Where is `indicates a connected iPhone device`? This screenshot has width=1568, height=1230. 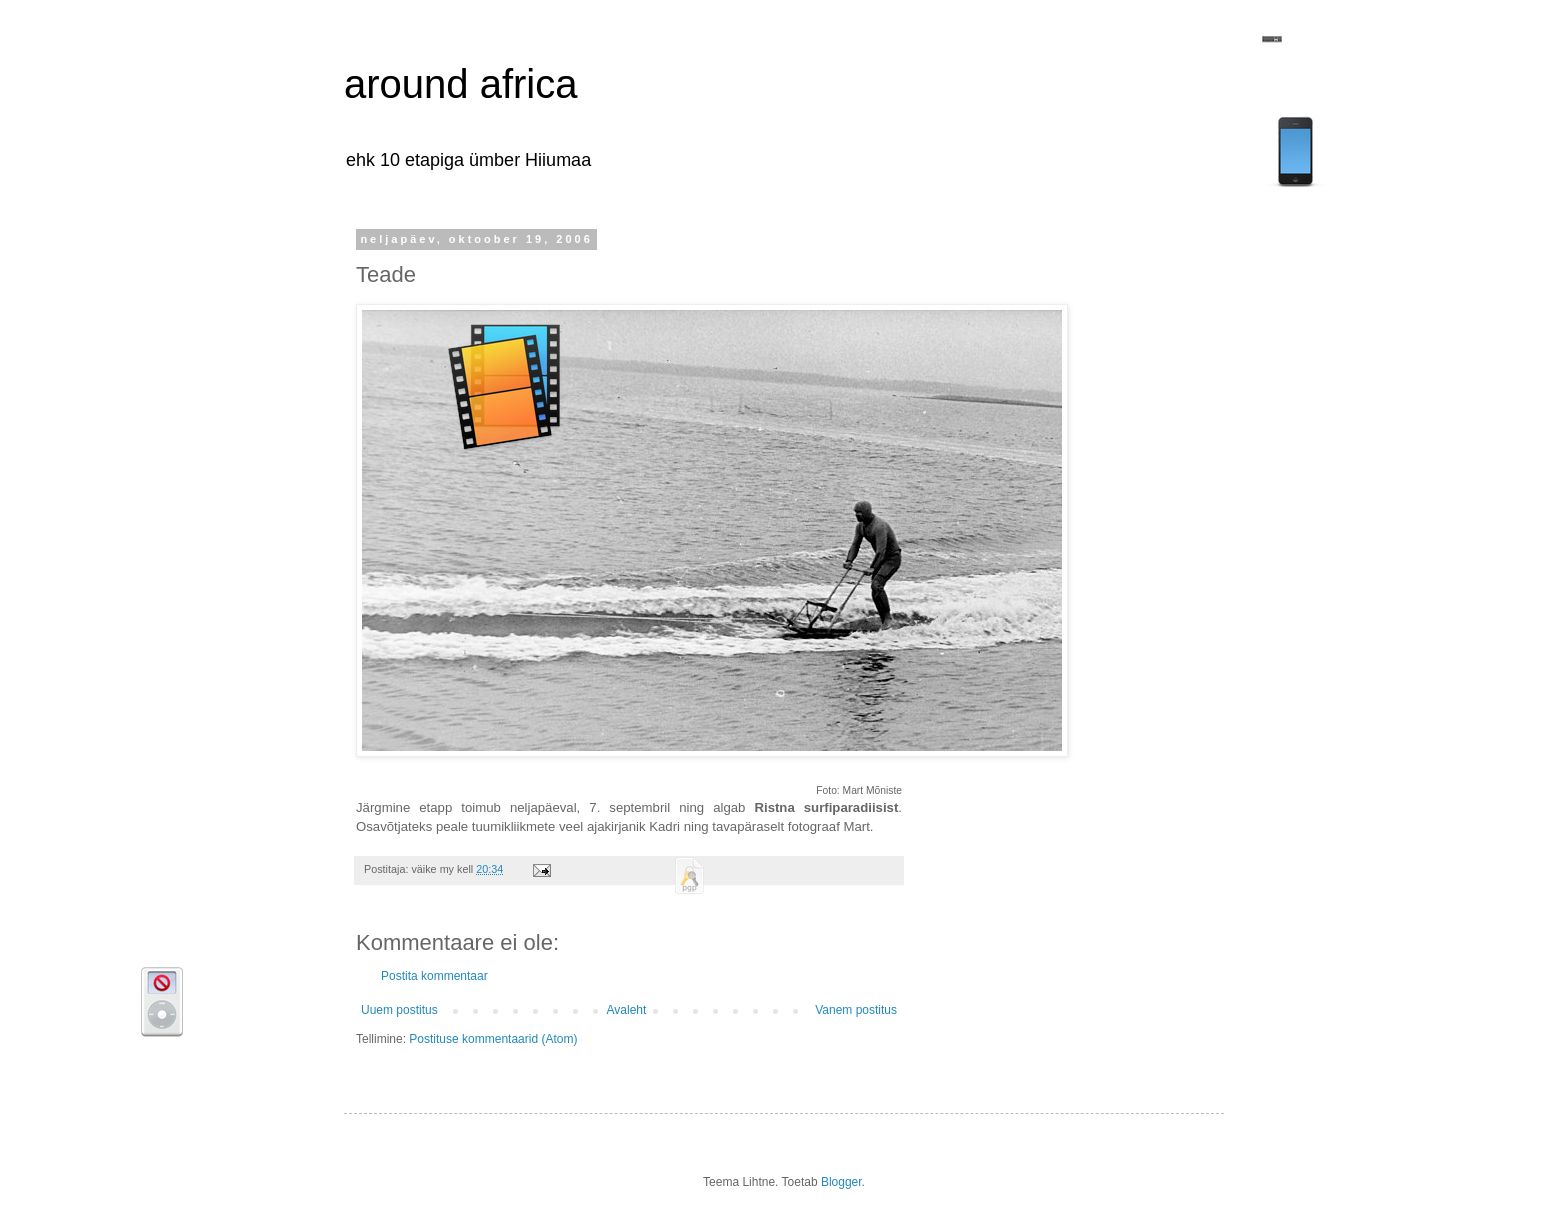 indicates a connected iPhone device is located at coordinates (1295, 150).